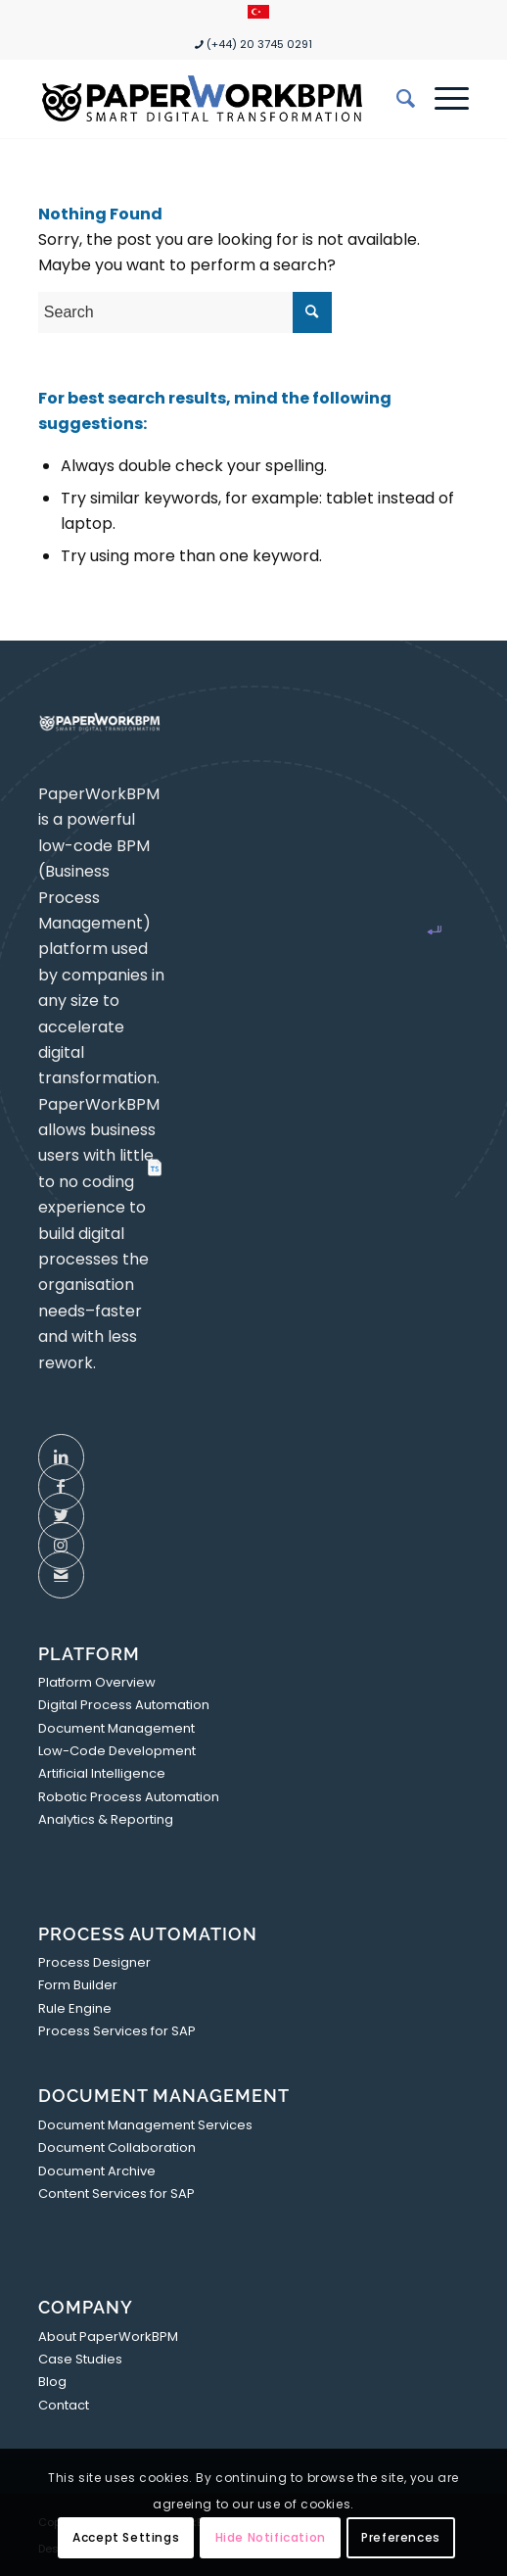  Describe the element at coordinates (434, 930) in the screenshot. I see `reply to all recipients of an email` at that location.